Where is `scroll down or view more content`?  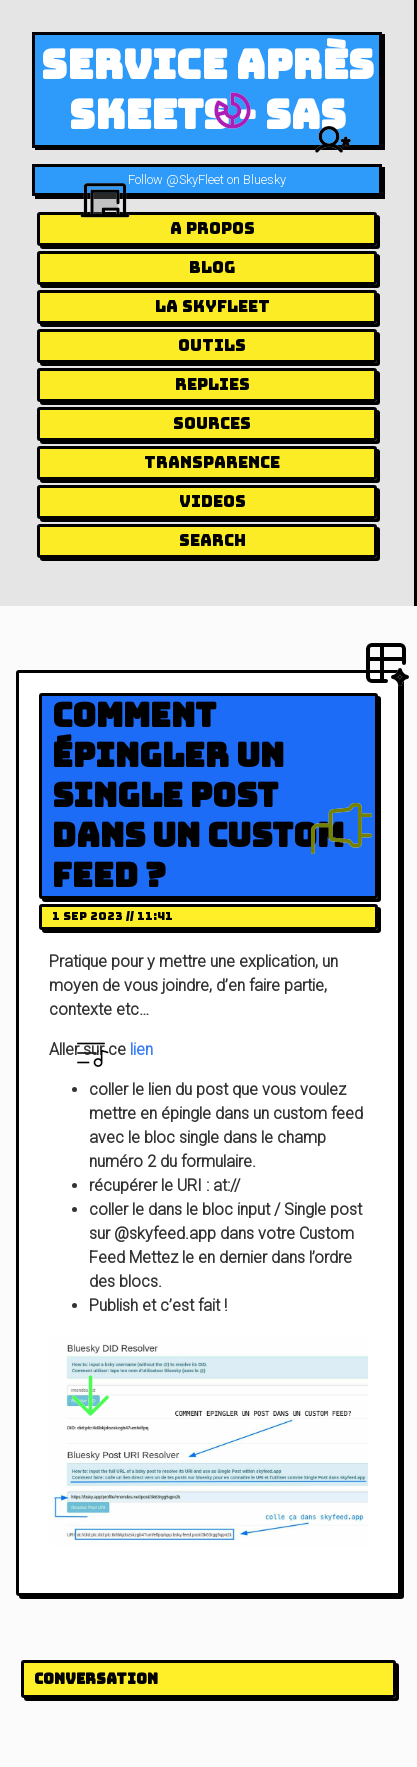
scroll down or view more content is located at coordinates (90, 1395).